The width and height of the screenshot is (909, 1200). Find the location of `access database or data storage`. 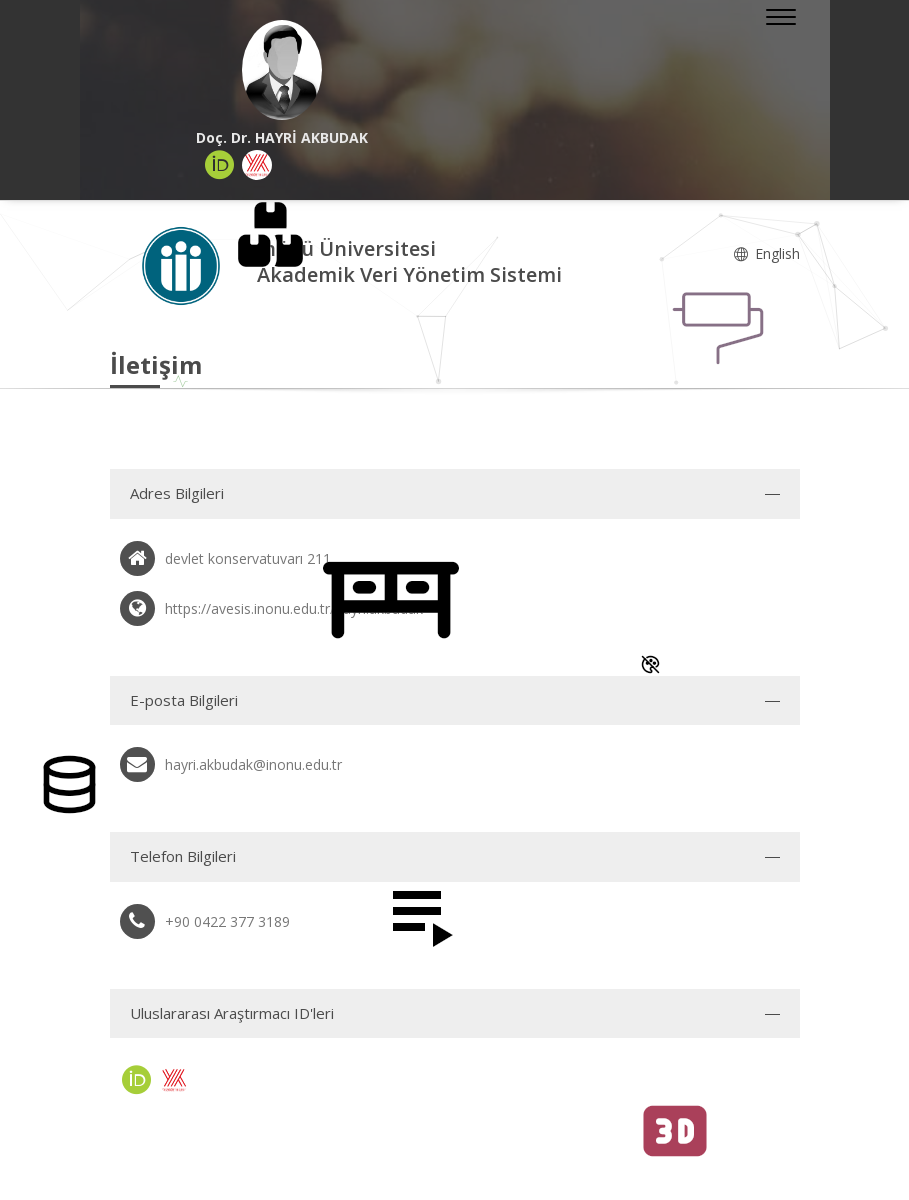

access database or data storage is located at coordinates (69, 784).